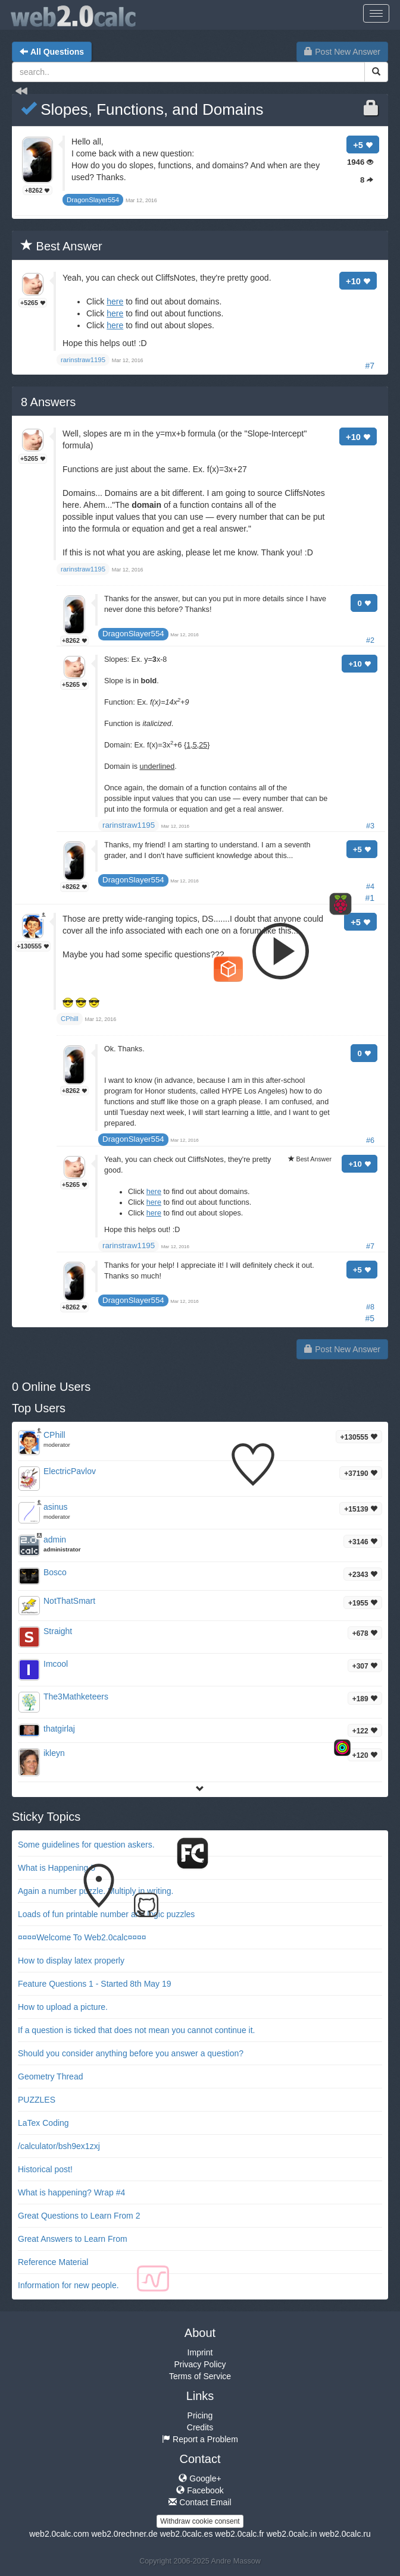 The width and height of the screenshot is (400, 2576). What do you see at coordinates (192, 1853) in the screenshot?
I see `launch Far Cry game` at bounding box center [192, 1853].